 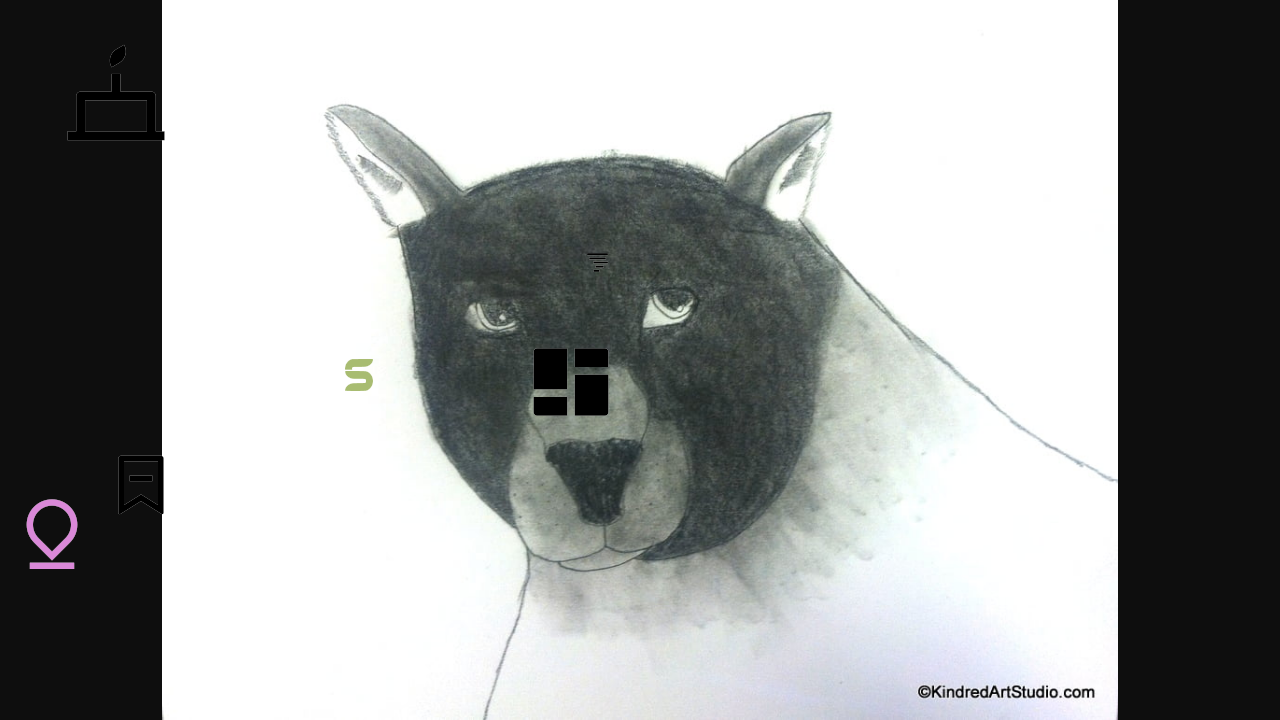 What do you see at coordinates (141, 484) in the screenshot?
I see `bookmark this item` at bounding box center [141, 484].